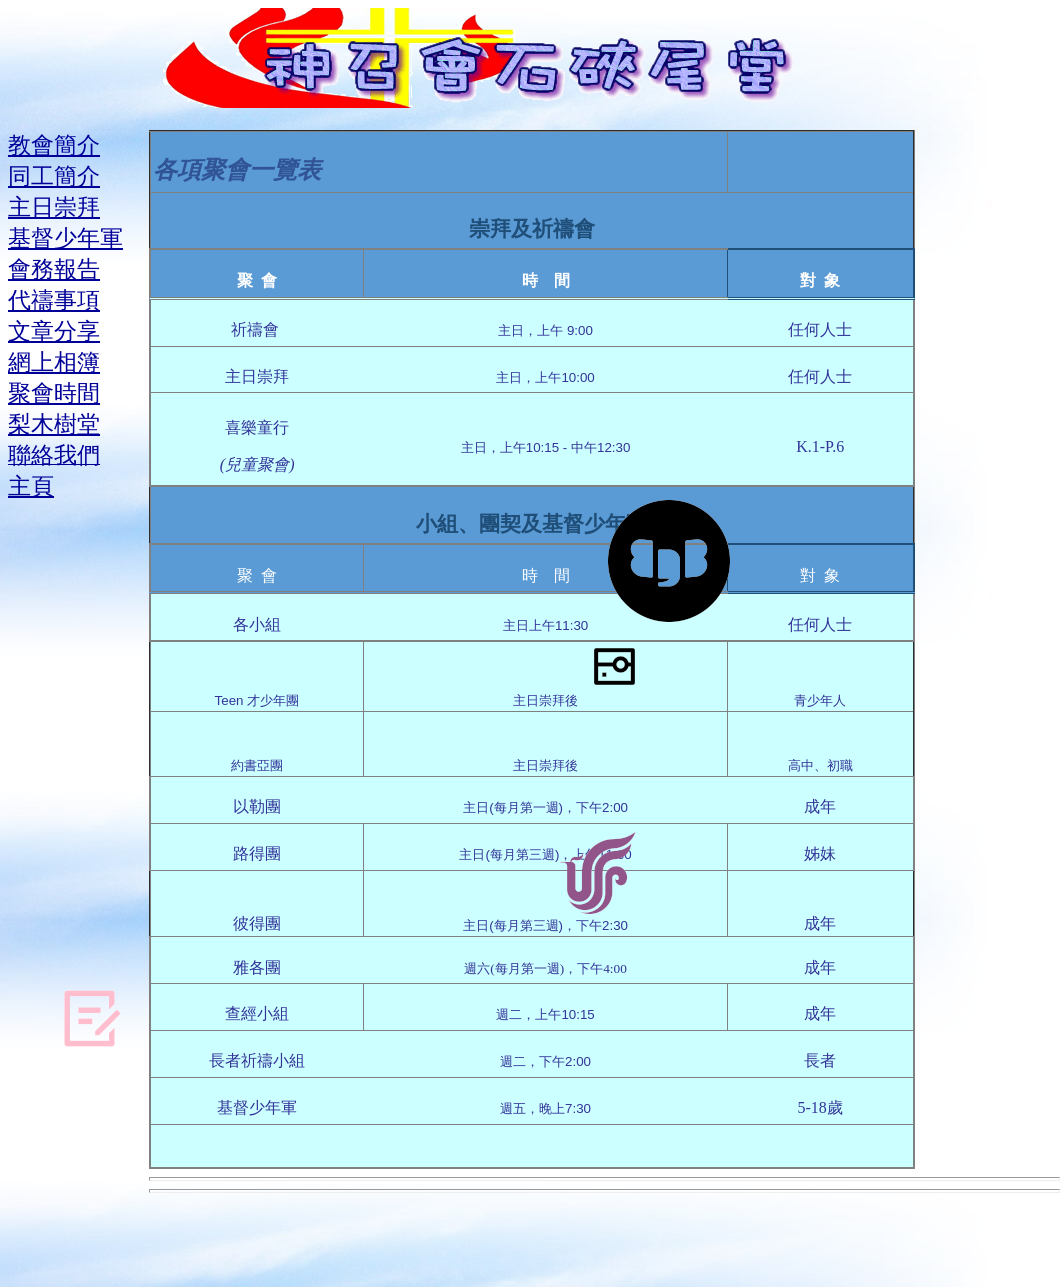 This screenshot has height=1287, width=1060. Describe the element at coordinates (614, 666) in the screenshot. I see `start a presentation or slideshow` at that location.